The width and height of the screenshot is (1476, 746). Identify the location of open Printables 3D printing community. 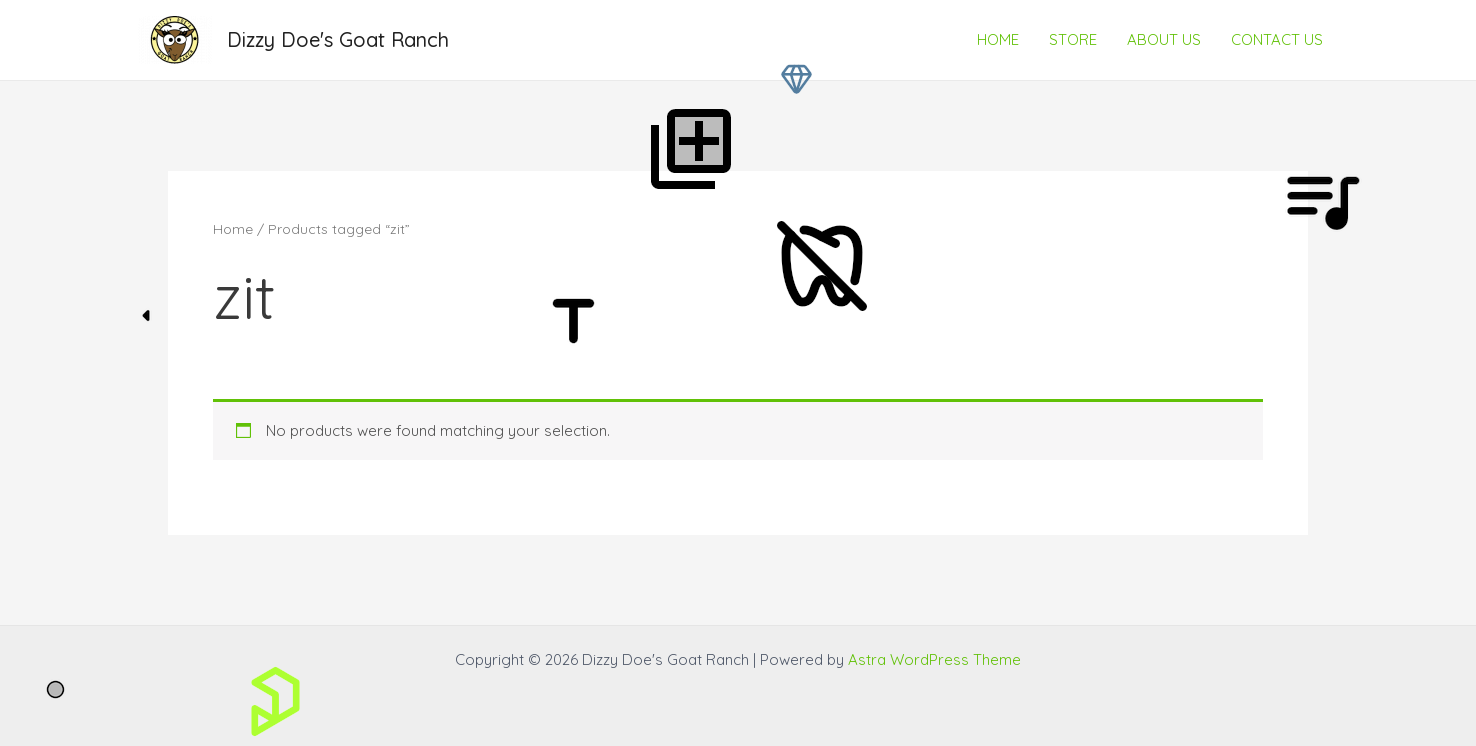
(275, 701).